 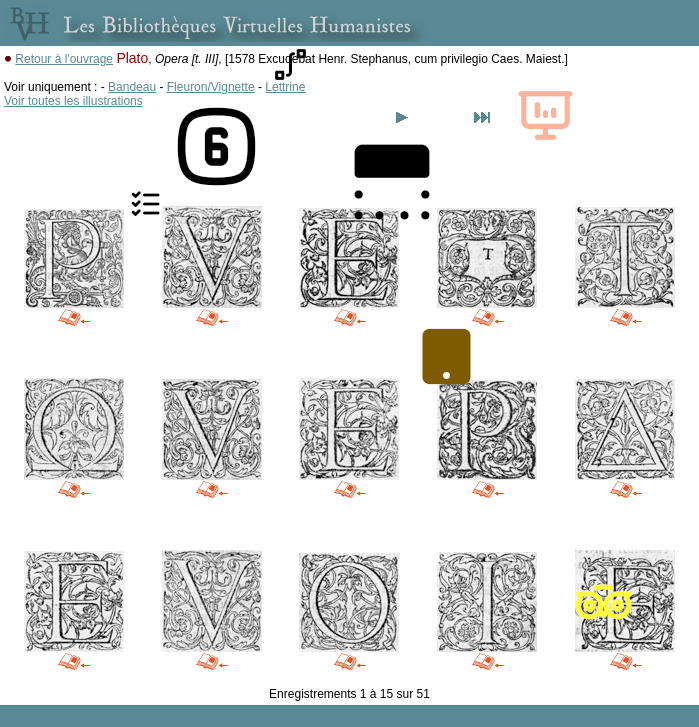 I want to click on view presentation analytics, so click(x=545, y=115).